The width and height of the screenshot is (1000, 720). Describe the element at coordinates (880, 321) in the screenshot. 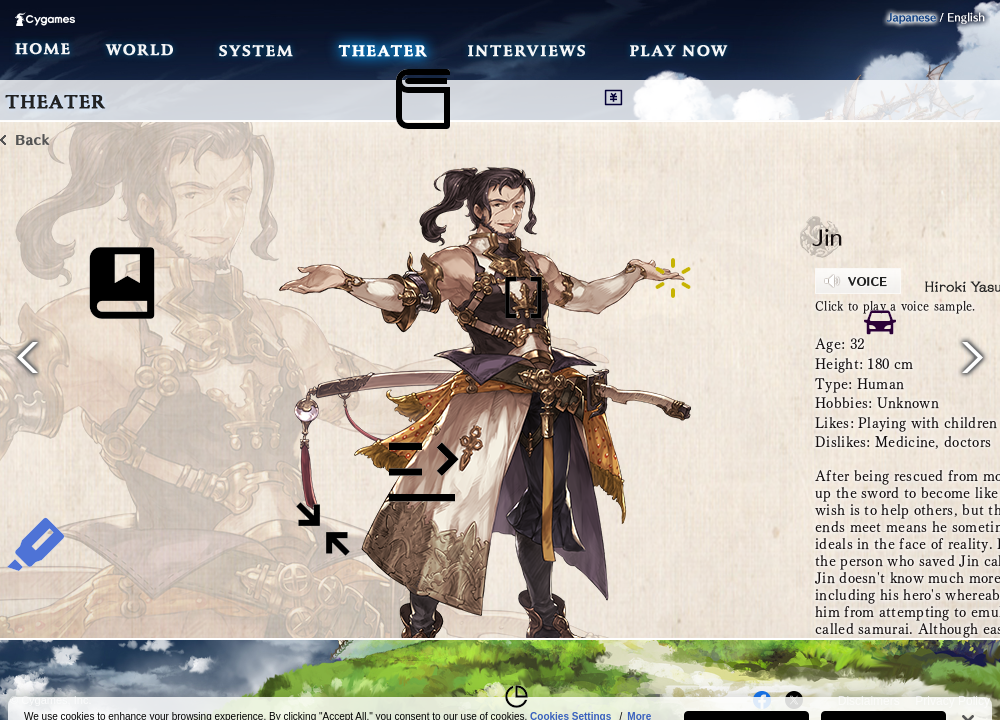

I see `select car or driving mode for navigation` at that location.